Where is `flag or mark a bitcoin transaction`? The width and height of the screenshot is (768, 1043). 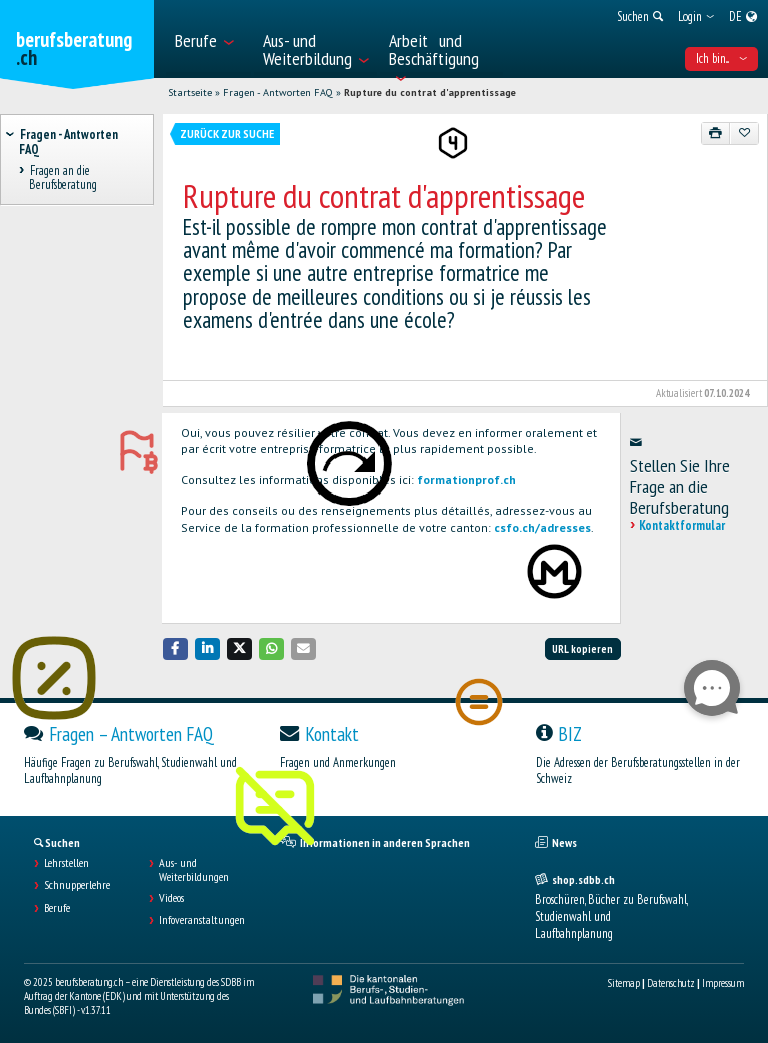
flag or mark a bitcoin transaction is located at coordinates (137, 450).